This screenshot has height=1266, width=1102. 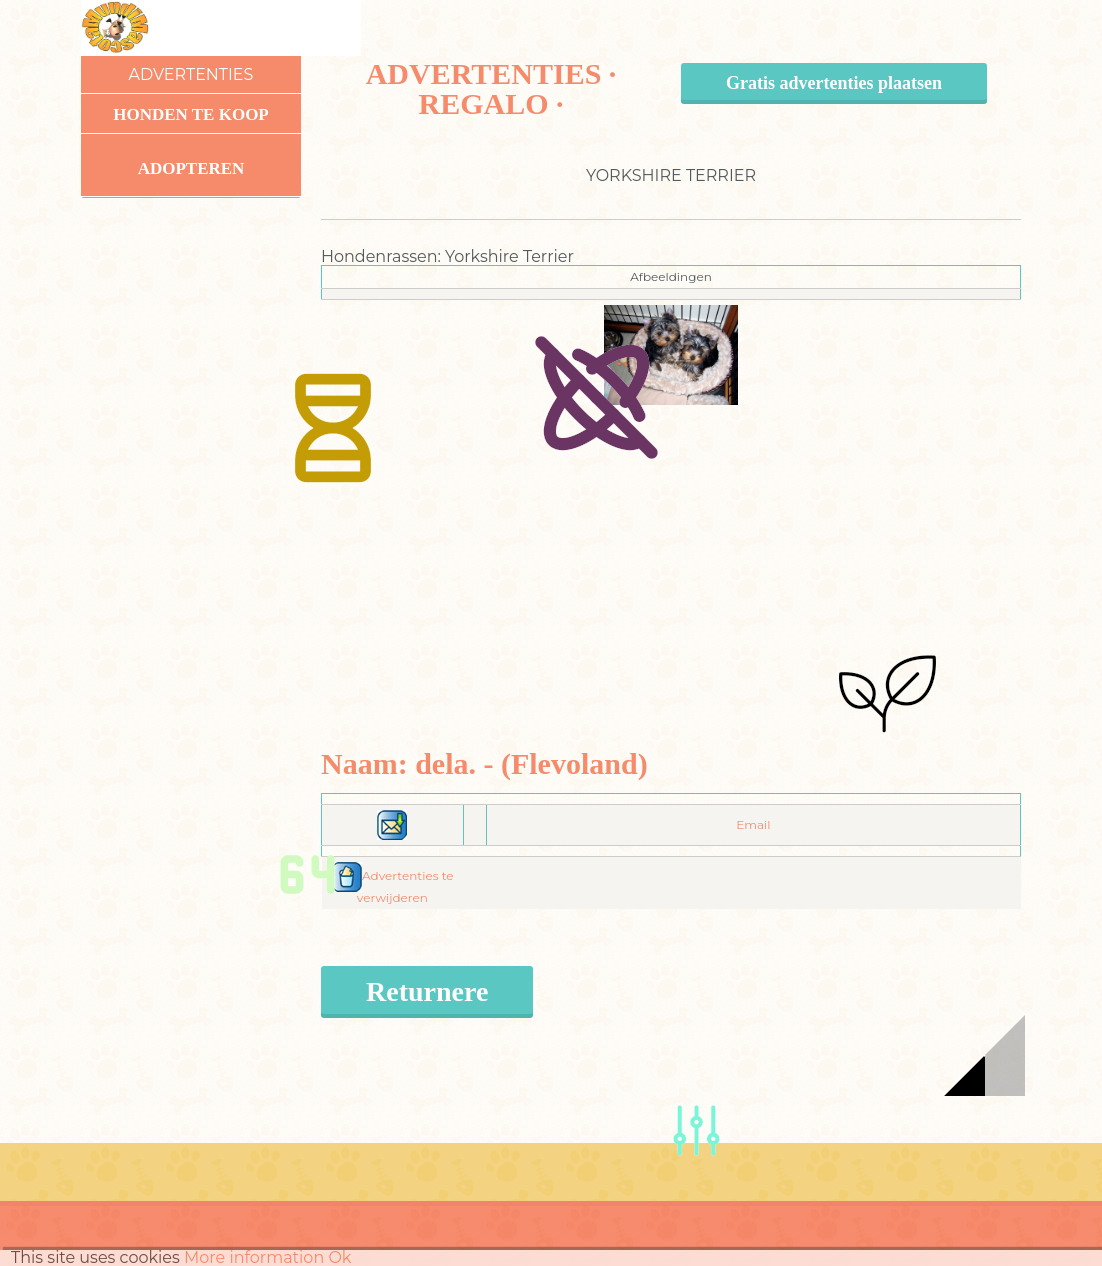 I want to click on disable atomic or molecular view, so click(x=596, y=397).